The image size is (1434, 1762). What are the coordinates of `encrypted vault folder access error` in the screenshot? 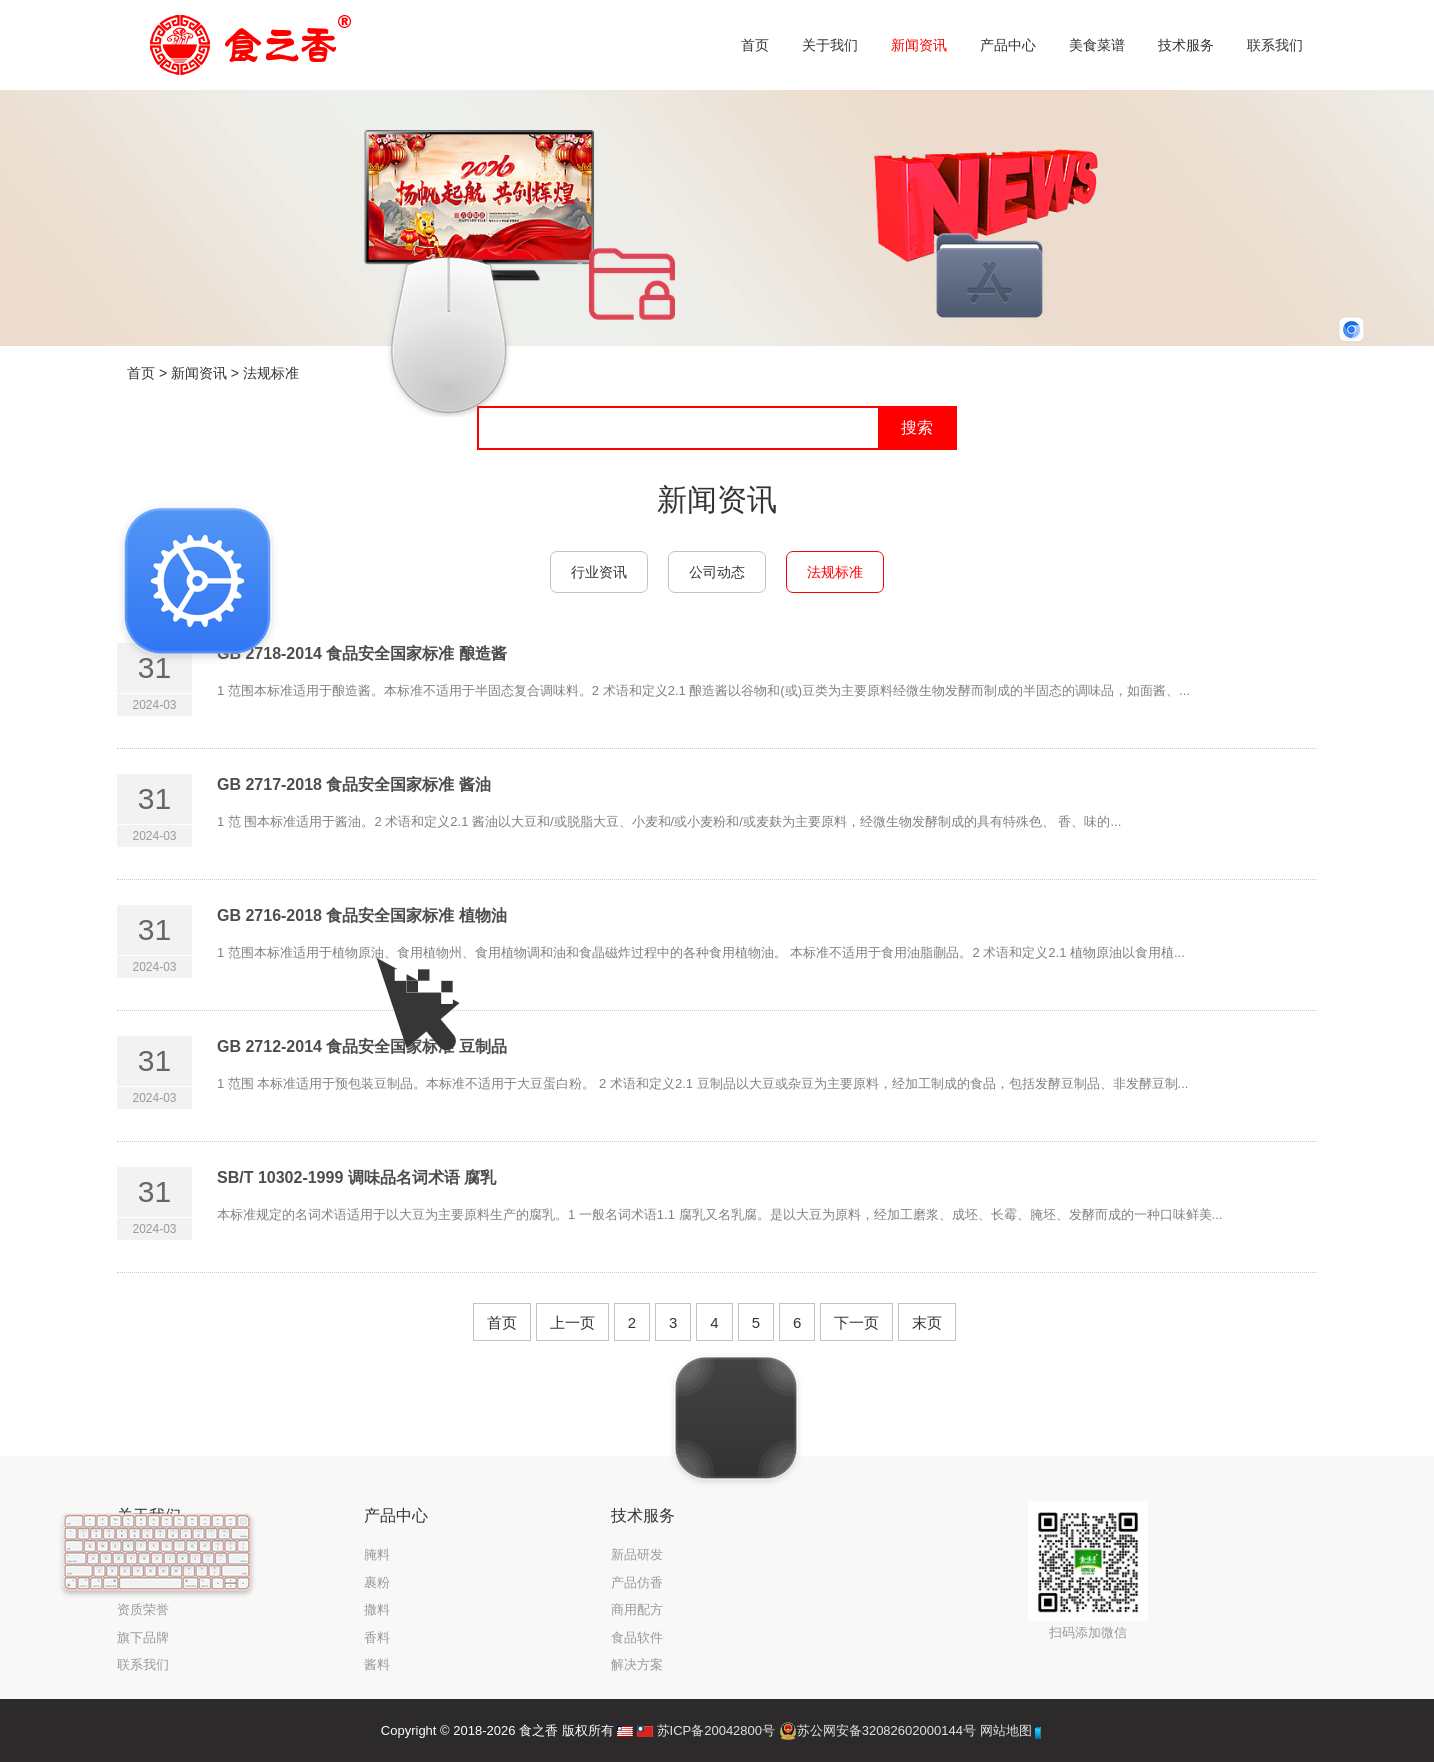 It's located at (632, 284).